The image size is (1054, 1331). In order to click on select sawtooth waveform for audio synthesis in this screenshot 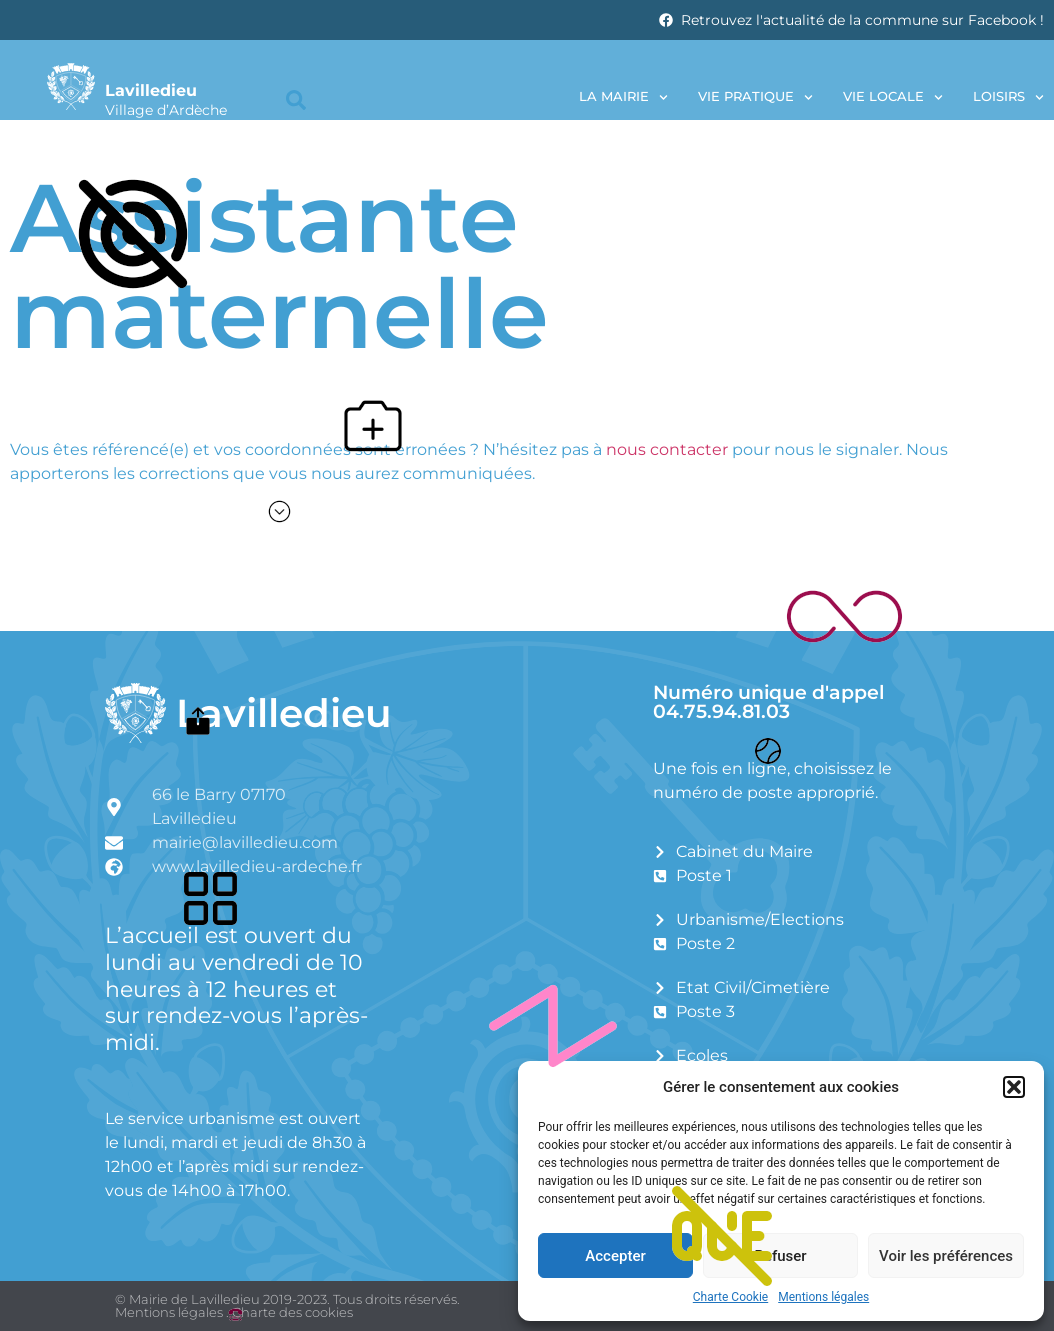, I will do `click(553, 1026)`.